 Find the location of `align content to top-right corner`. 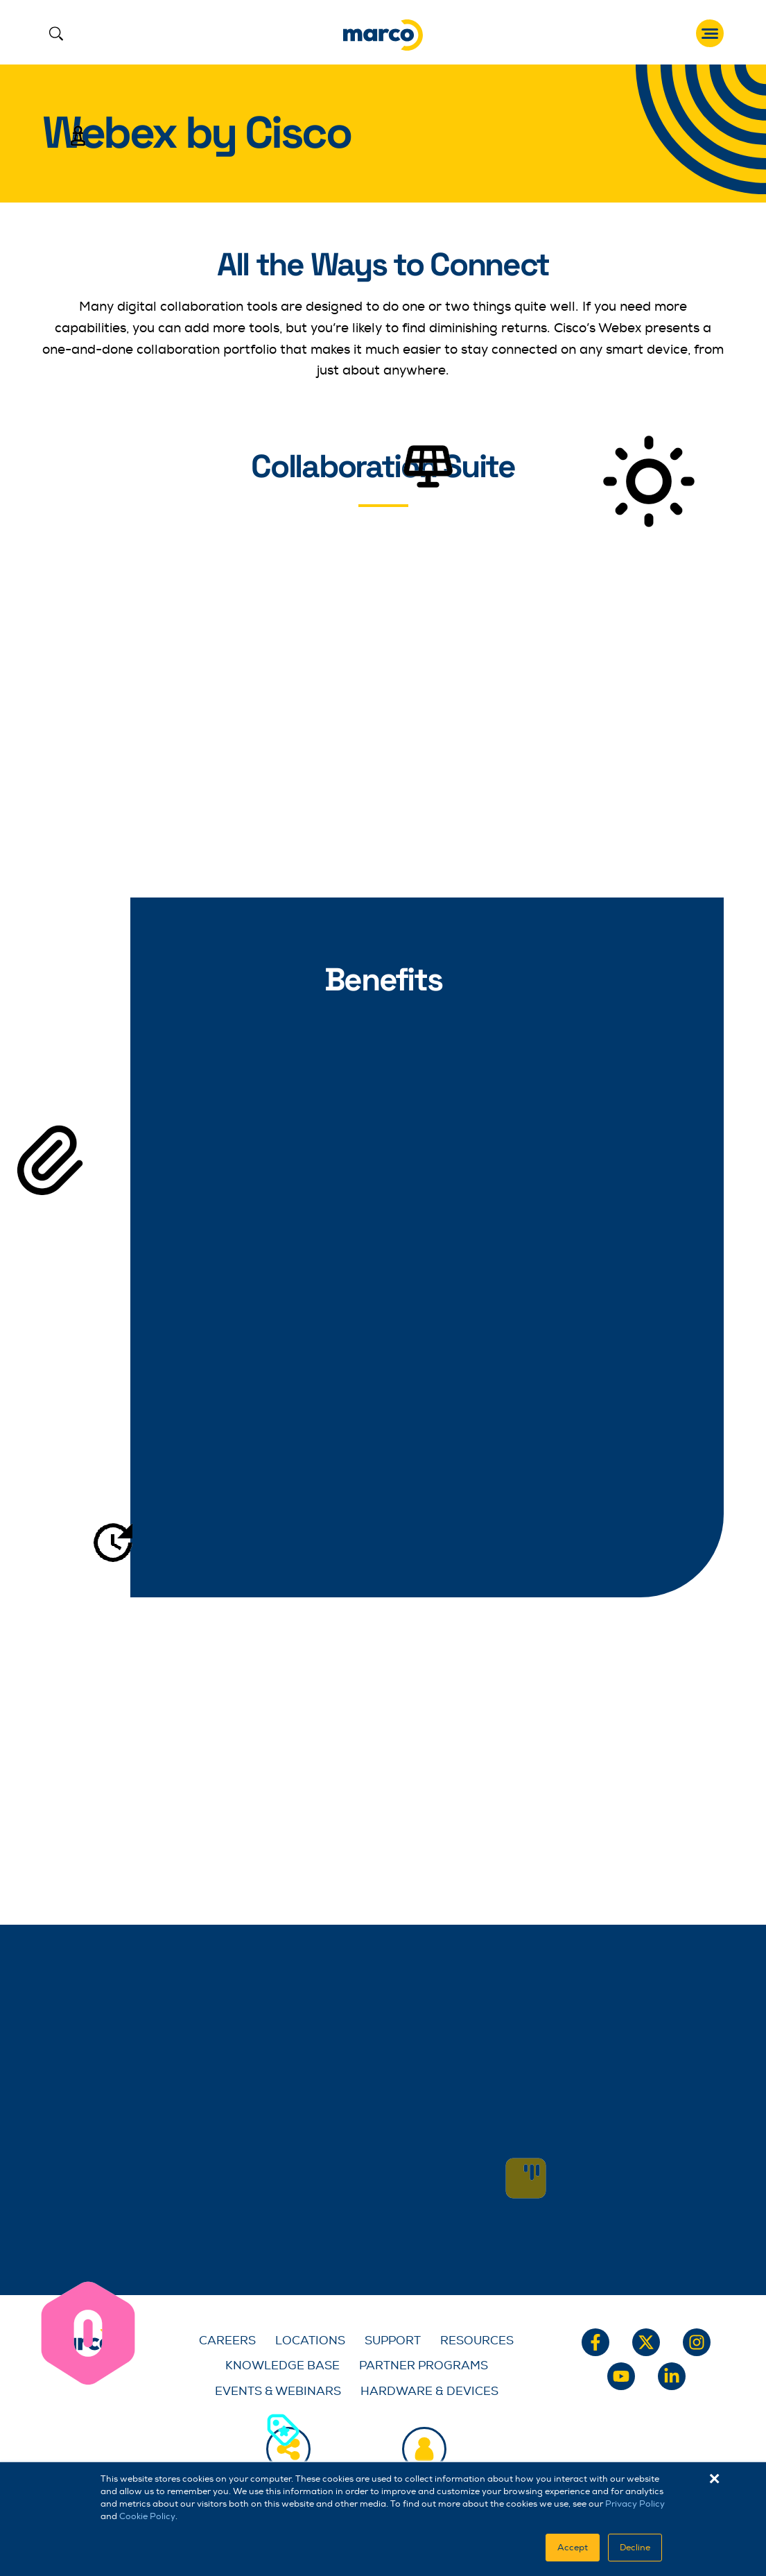

align content to top-right corner is located at coordinates (525, 2178).